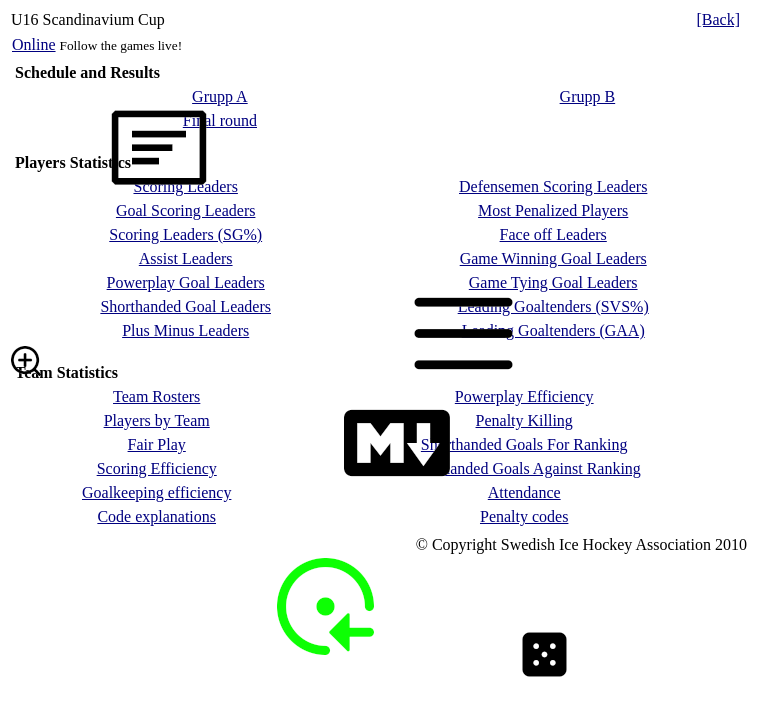 Image resolution: width=768 pixels, height=720 pixels. Describe the element at coordinates (325, 606) in the screenshot. I see `indicates an issue is tracked by another item` at that location.